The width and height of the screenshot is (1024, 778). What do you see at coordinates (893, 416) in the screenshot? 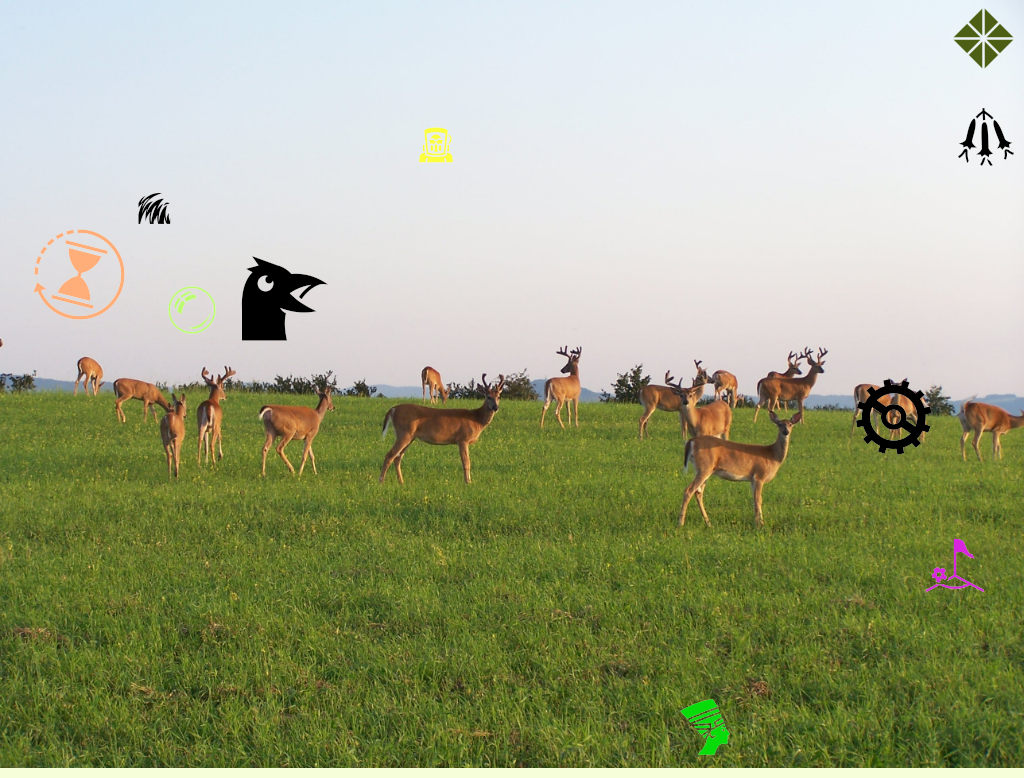
I see `access pokémon game settings` at bounding box center [893, 416].